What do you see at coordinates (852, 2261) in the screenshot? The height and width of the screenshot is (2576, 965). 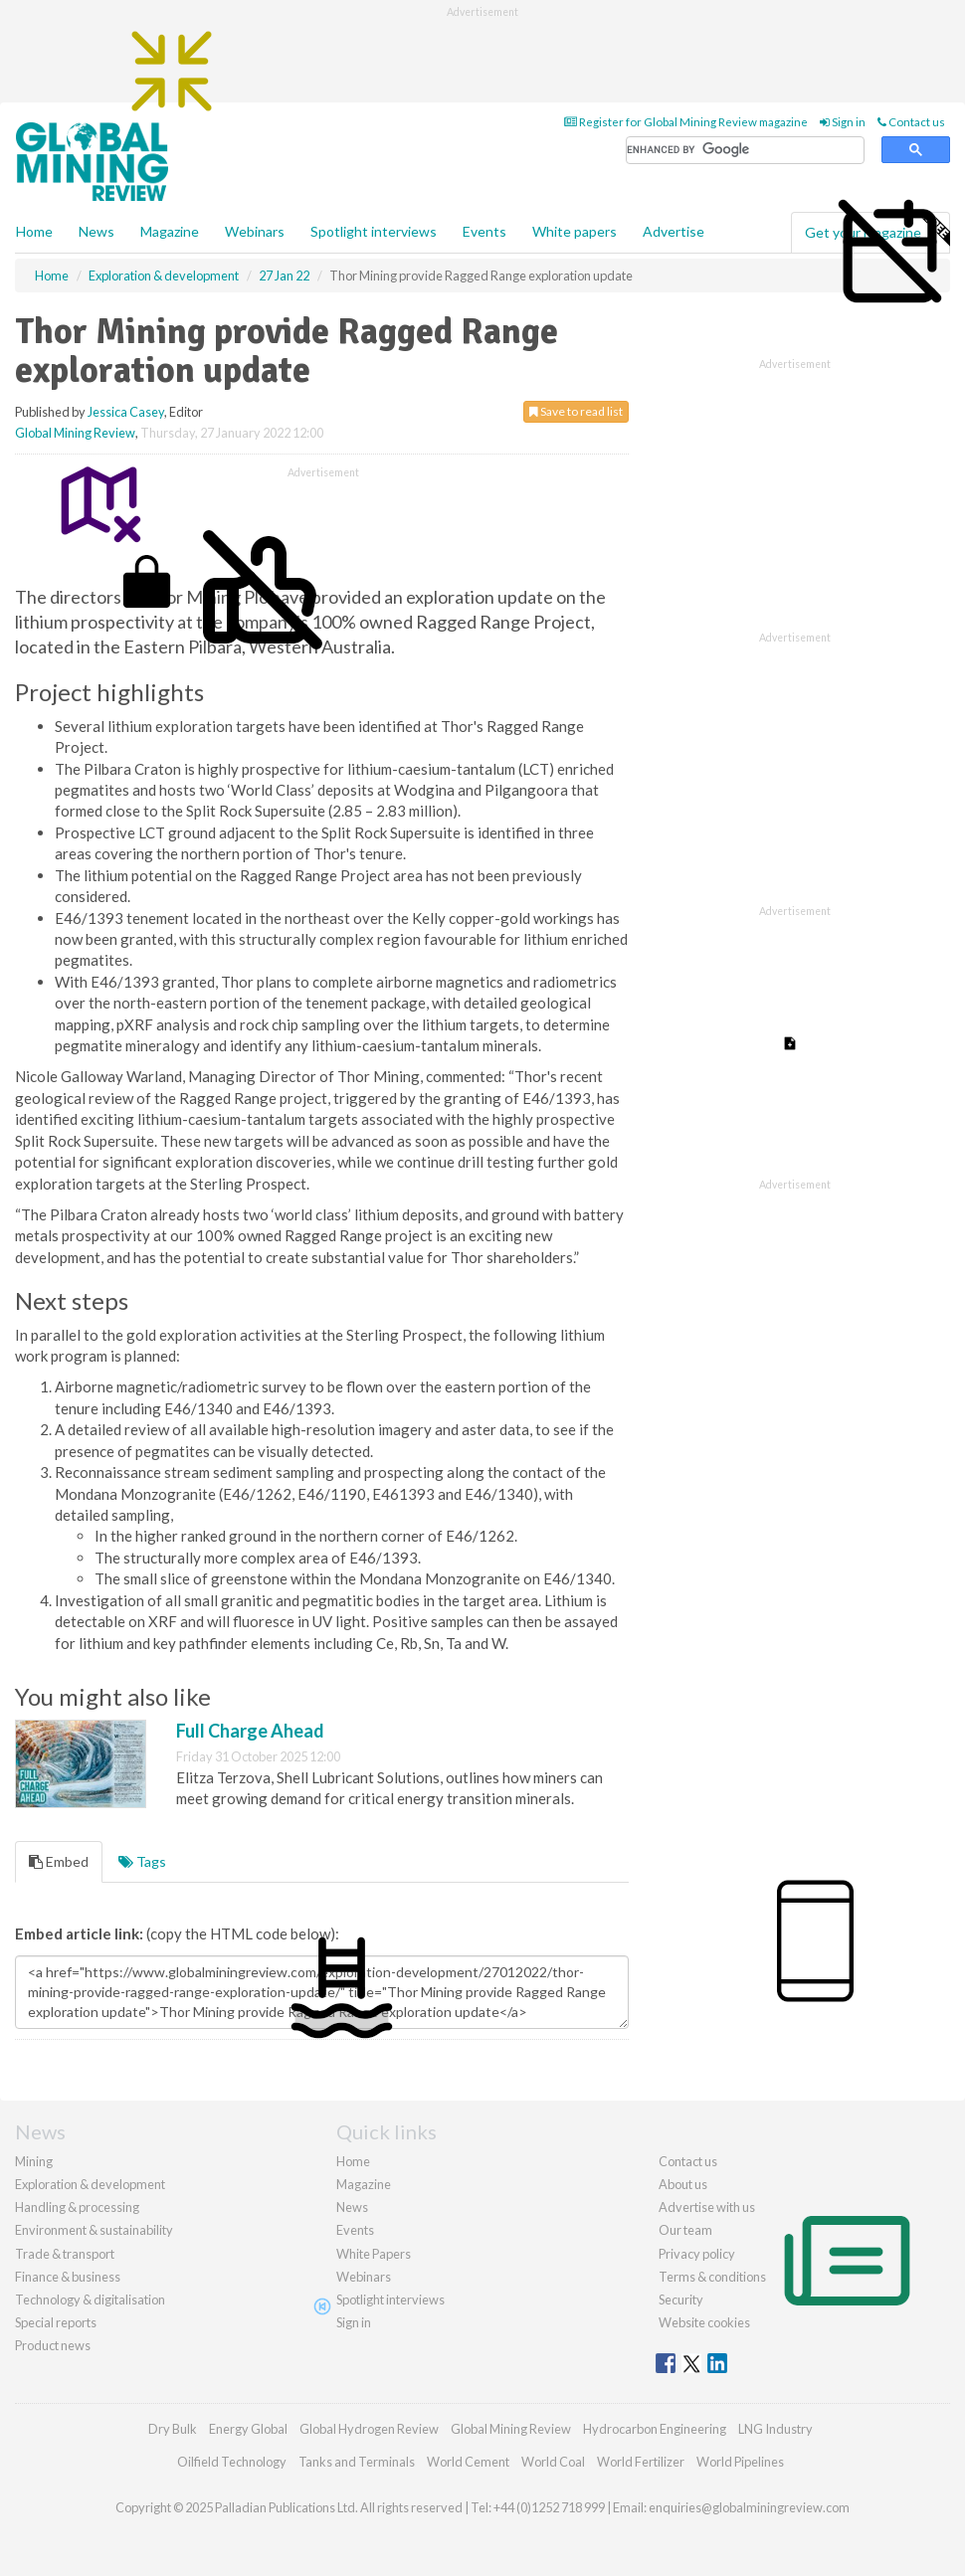 I see `view news articles or updates` at bounding box center [852, 2261].